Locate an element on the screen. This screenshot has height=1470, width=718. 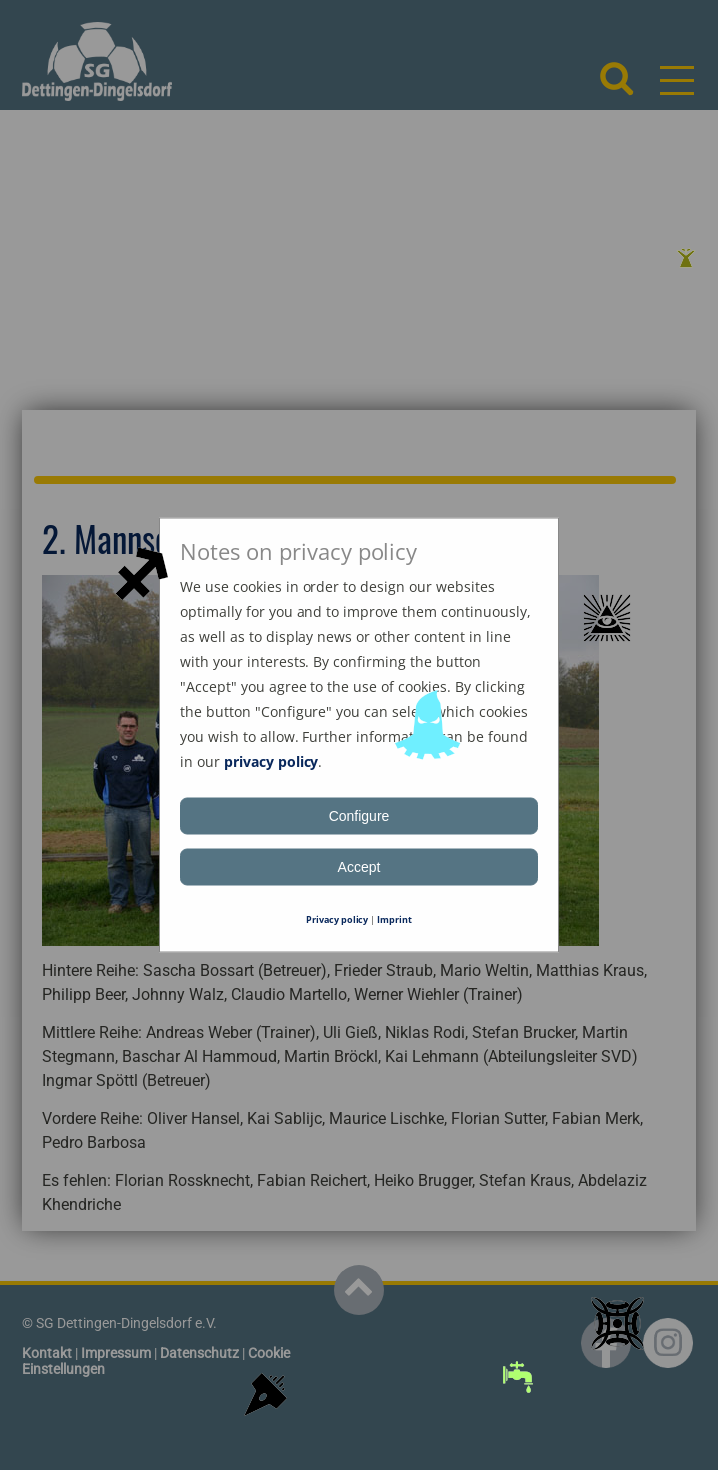
select executioner character class is located at coordinates (427, 723).